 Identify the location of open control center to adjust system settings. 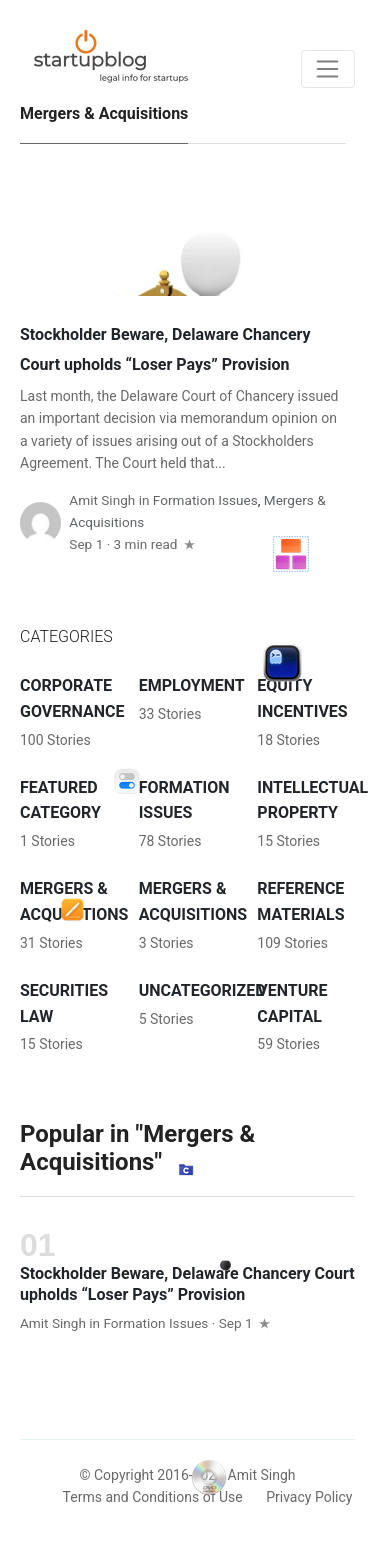
(127, 781).